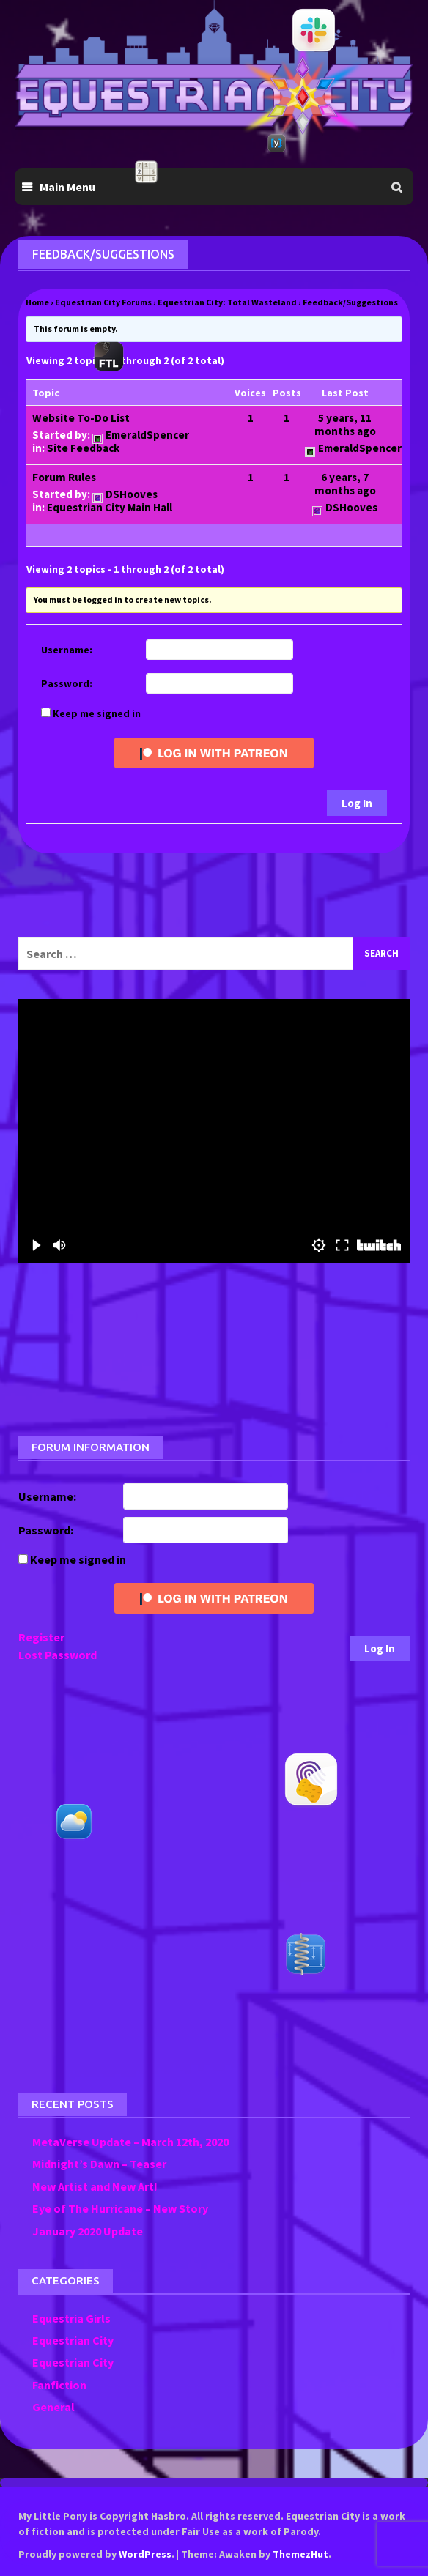 The image size is (428, 2576). I want to click on open sudoku puzzle game, so click(146, 171).